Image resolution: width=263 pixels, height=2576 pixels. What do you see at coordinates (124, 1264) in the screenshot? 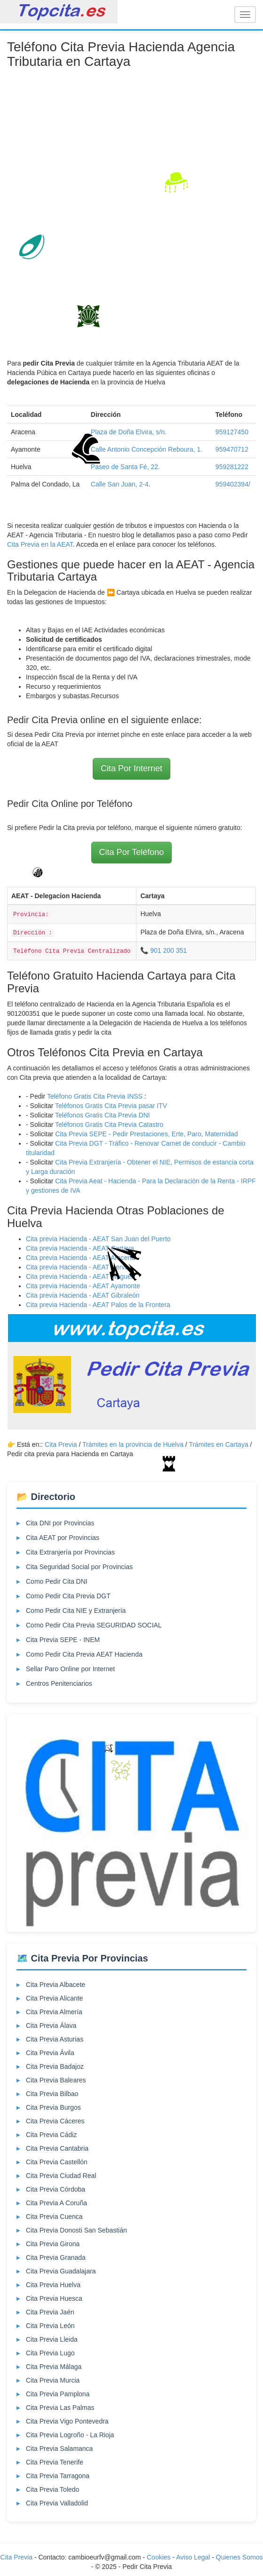
I see `activate multi-shot or spread attack ability` at bounding box center [124, 1264].